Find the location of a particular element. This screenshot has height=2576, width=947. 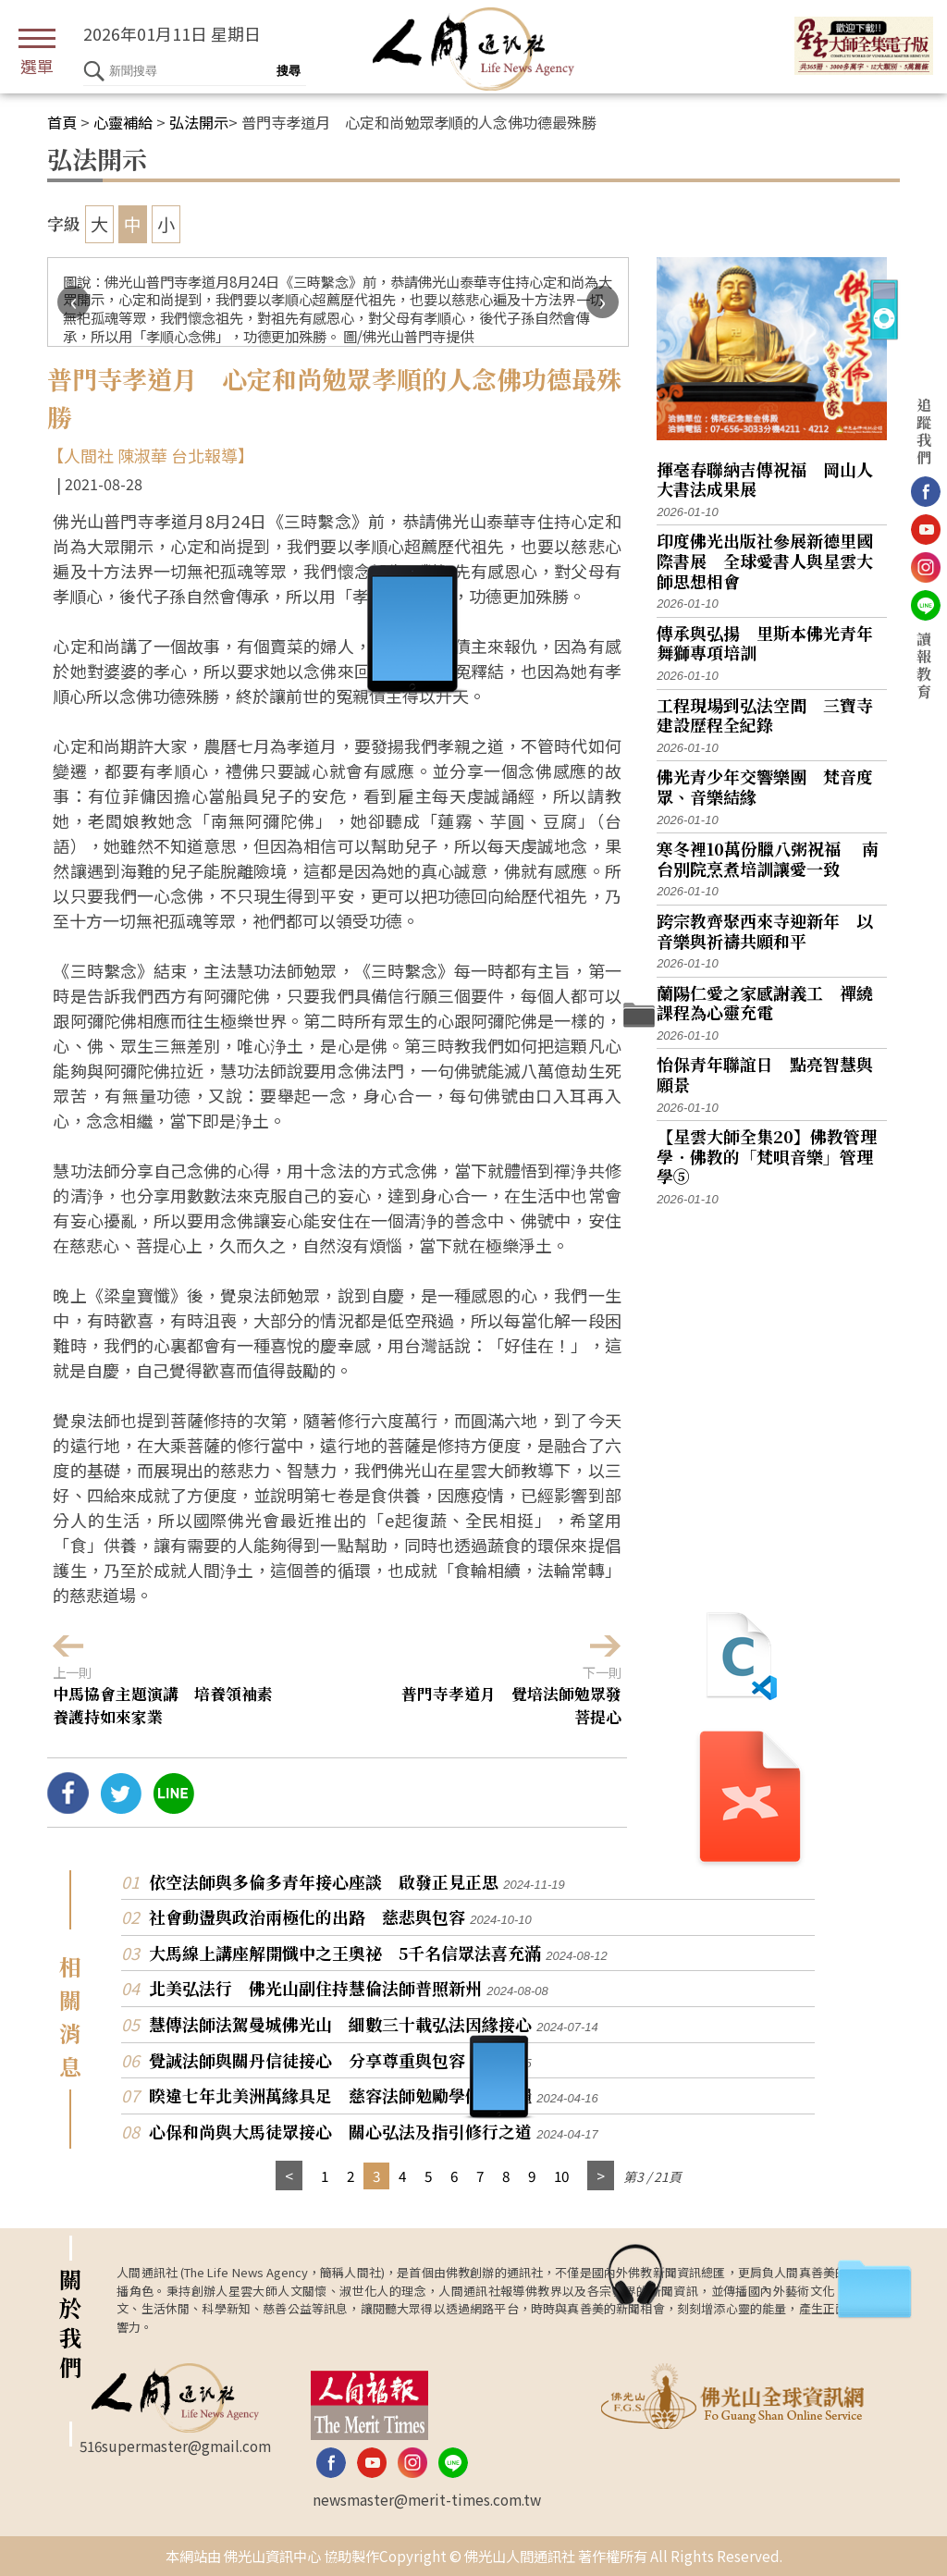

selected folder in mail sidebar is located at coordinates (639, 1015).